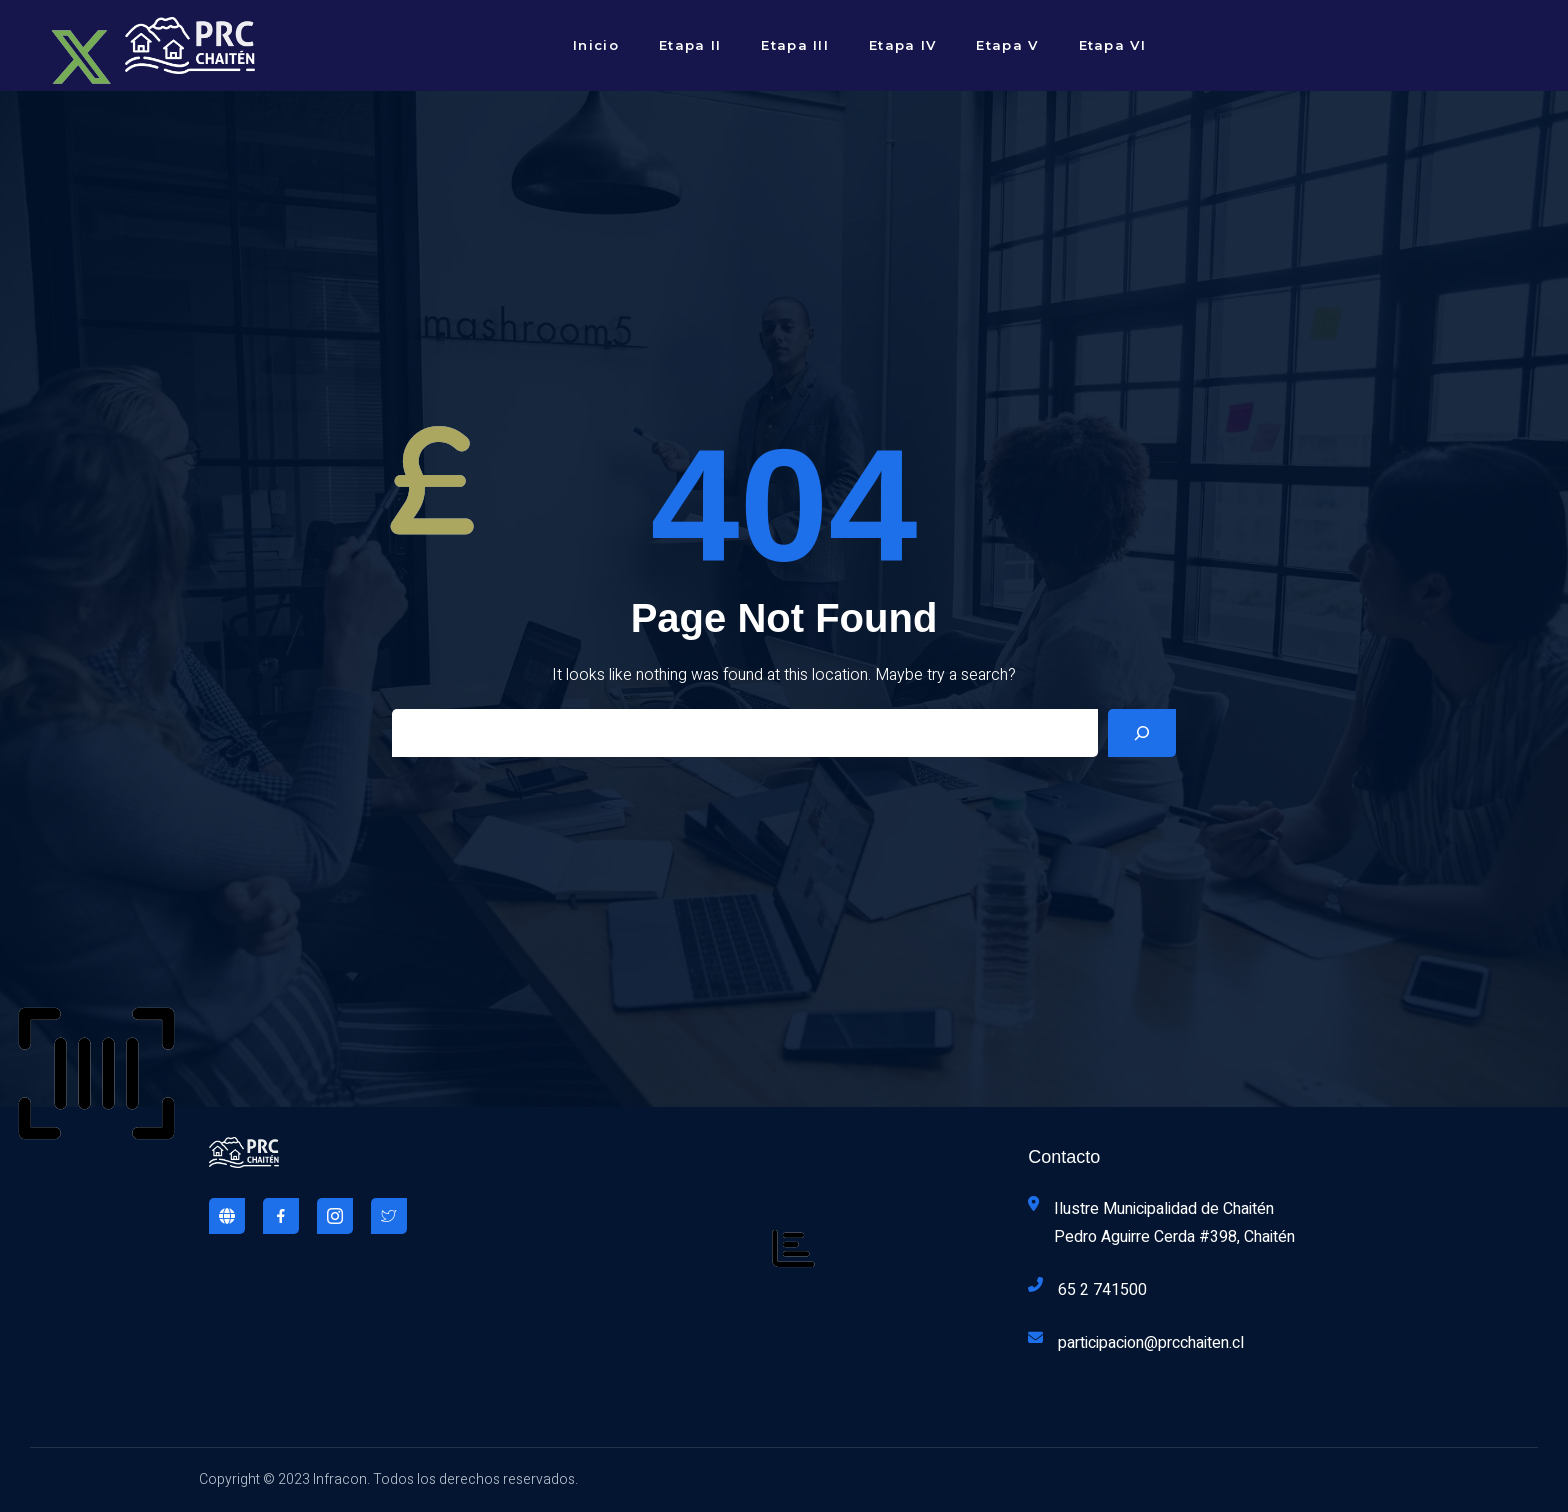  I want to click on scan a barcode, so click(96, 1073).